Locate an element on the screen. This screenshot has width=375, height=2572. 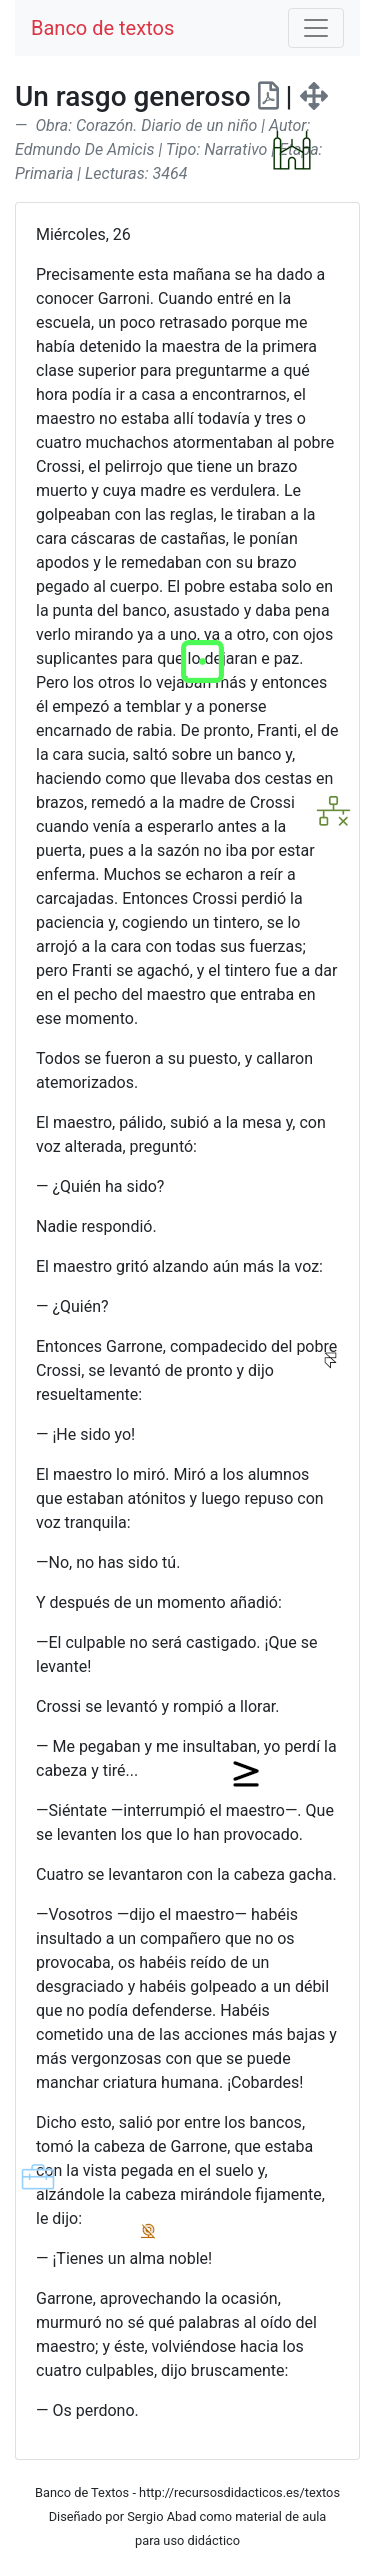
greater than or equal to mathematical operator is located at coordinates (245, 1774).